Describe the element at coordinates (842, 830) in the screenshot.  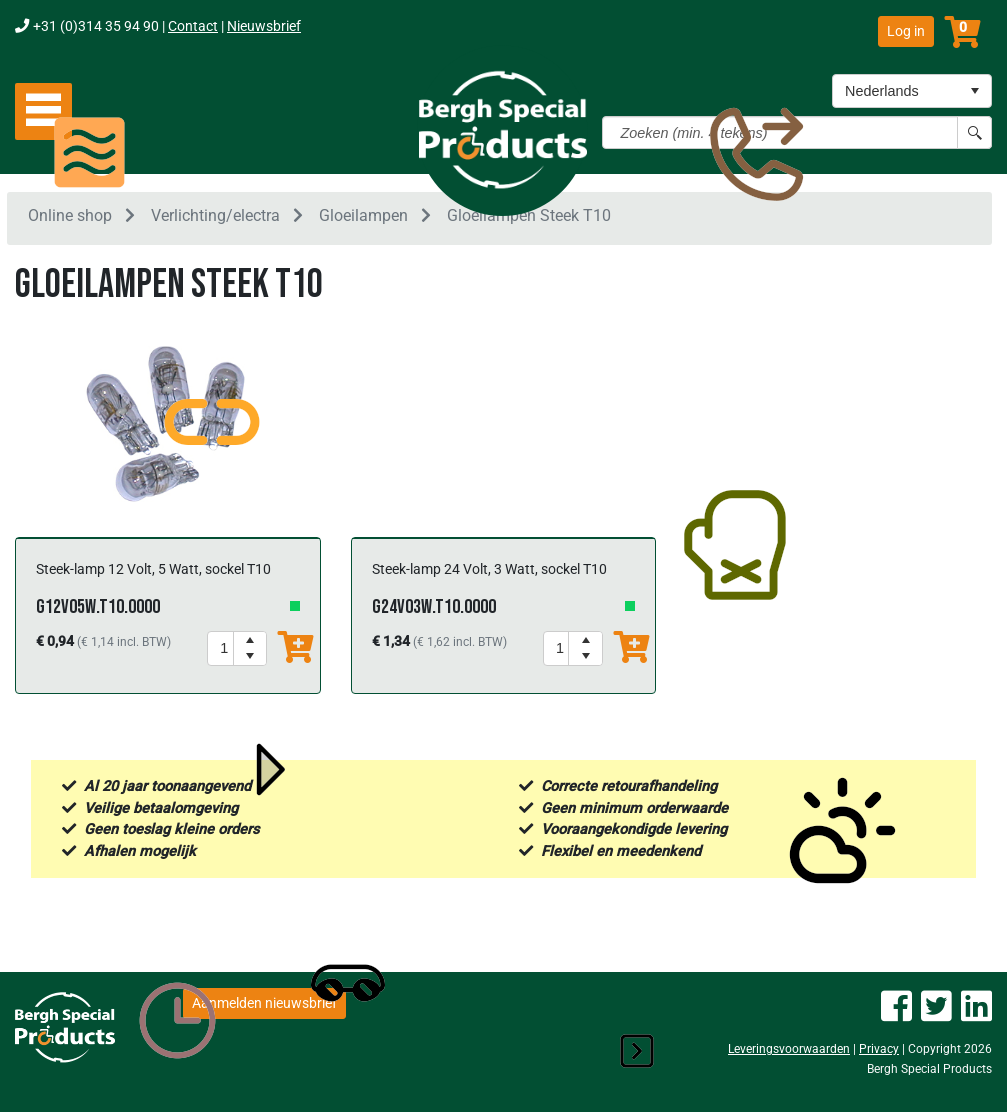
I see `view current weather conditions` at that location.